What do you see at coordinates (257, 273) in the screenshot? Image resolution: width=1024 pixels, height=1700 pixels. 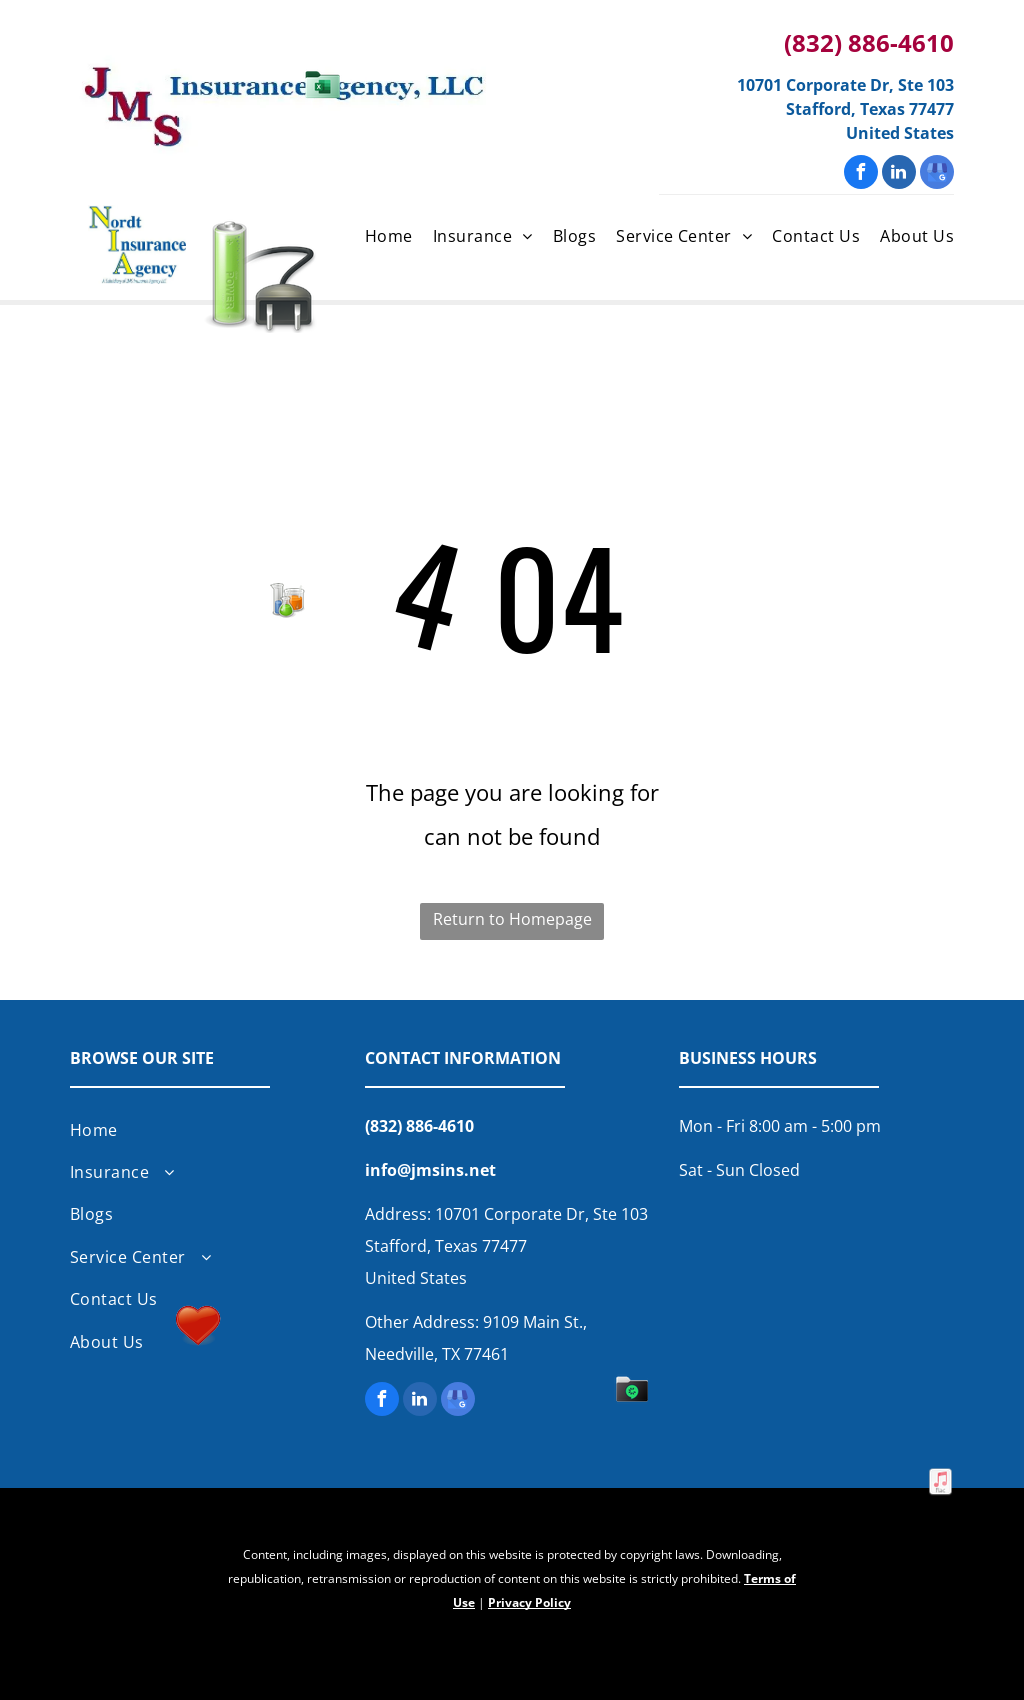 I see `battery fully charged and connected to power` at bounding box center [257, 273].